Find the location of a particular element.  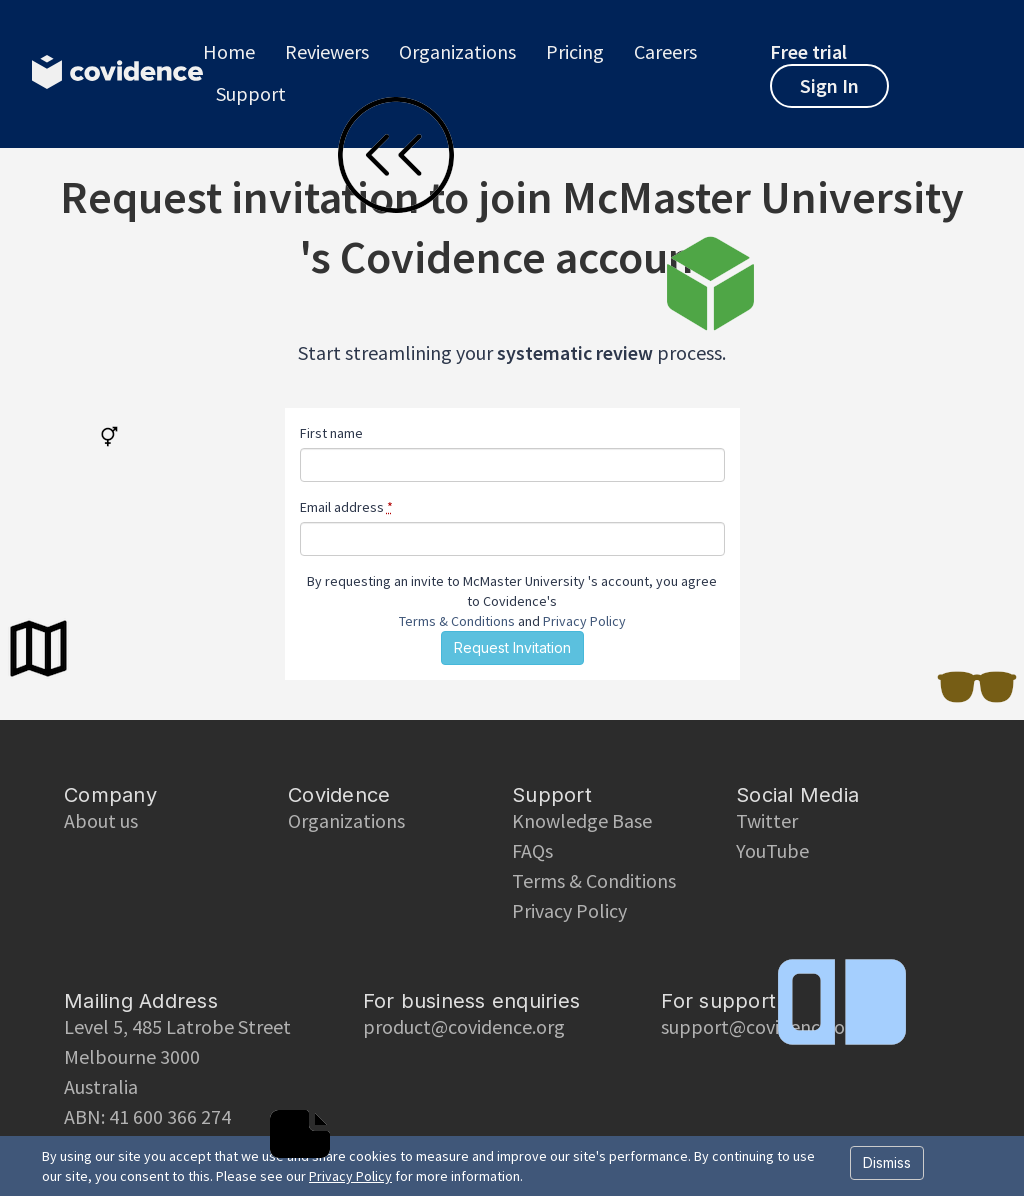

select gender or sex options is located at coordinates (109, 436).